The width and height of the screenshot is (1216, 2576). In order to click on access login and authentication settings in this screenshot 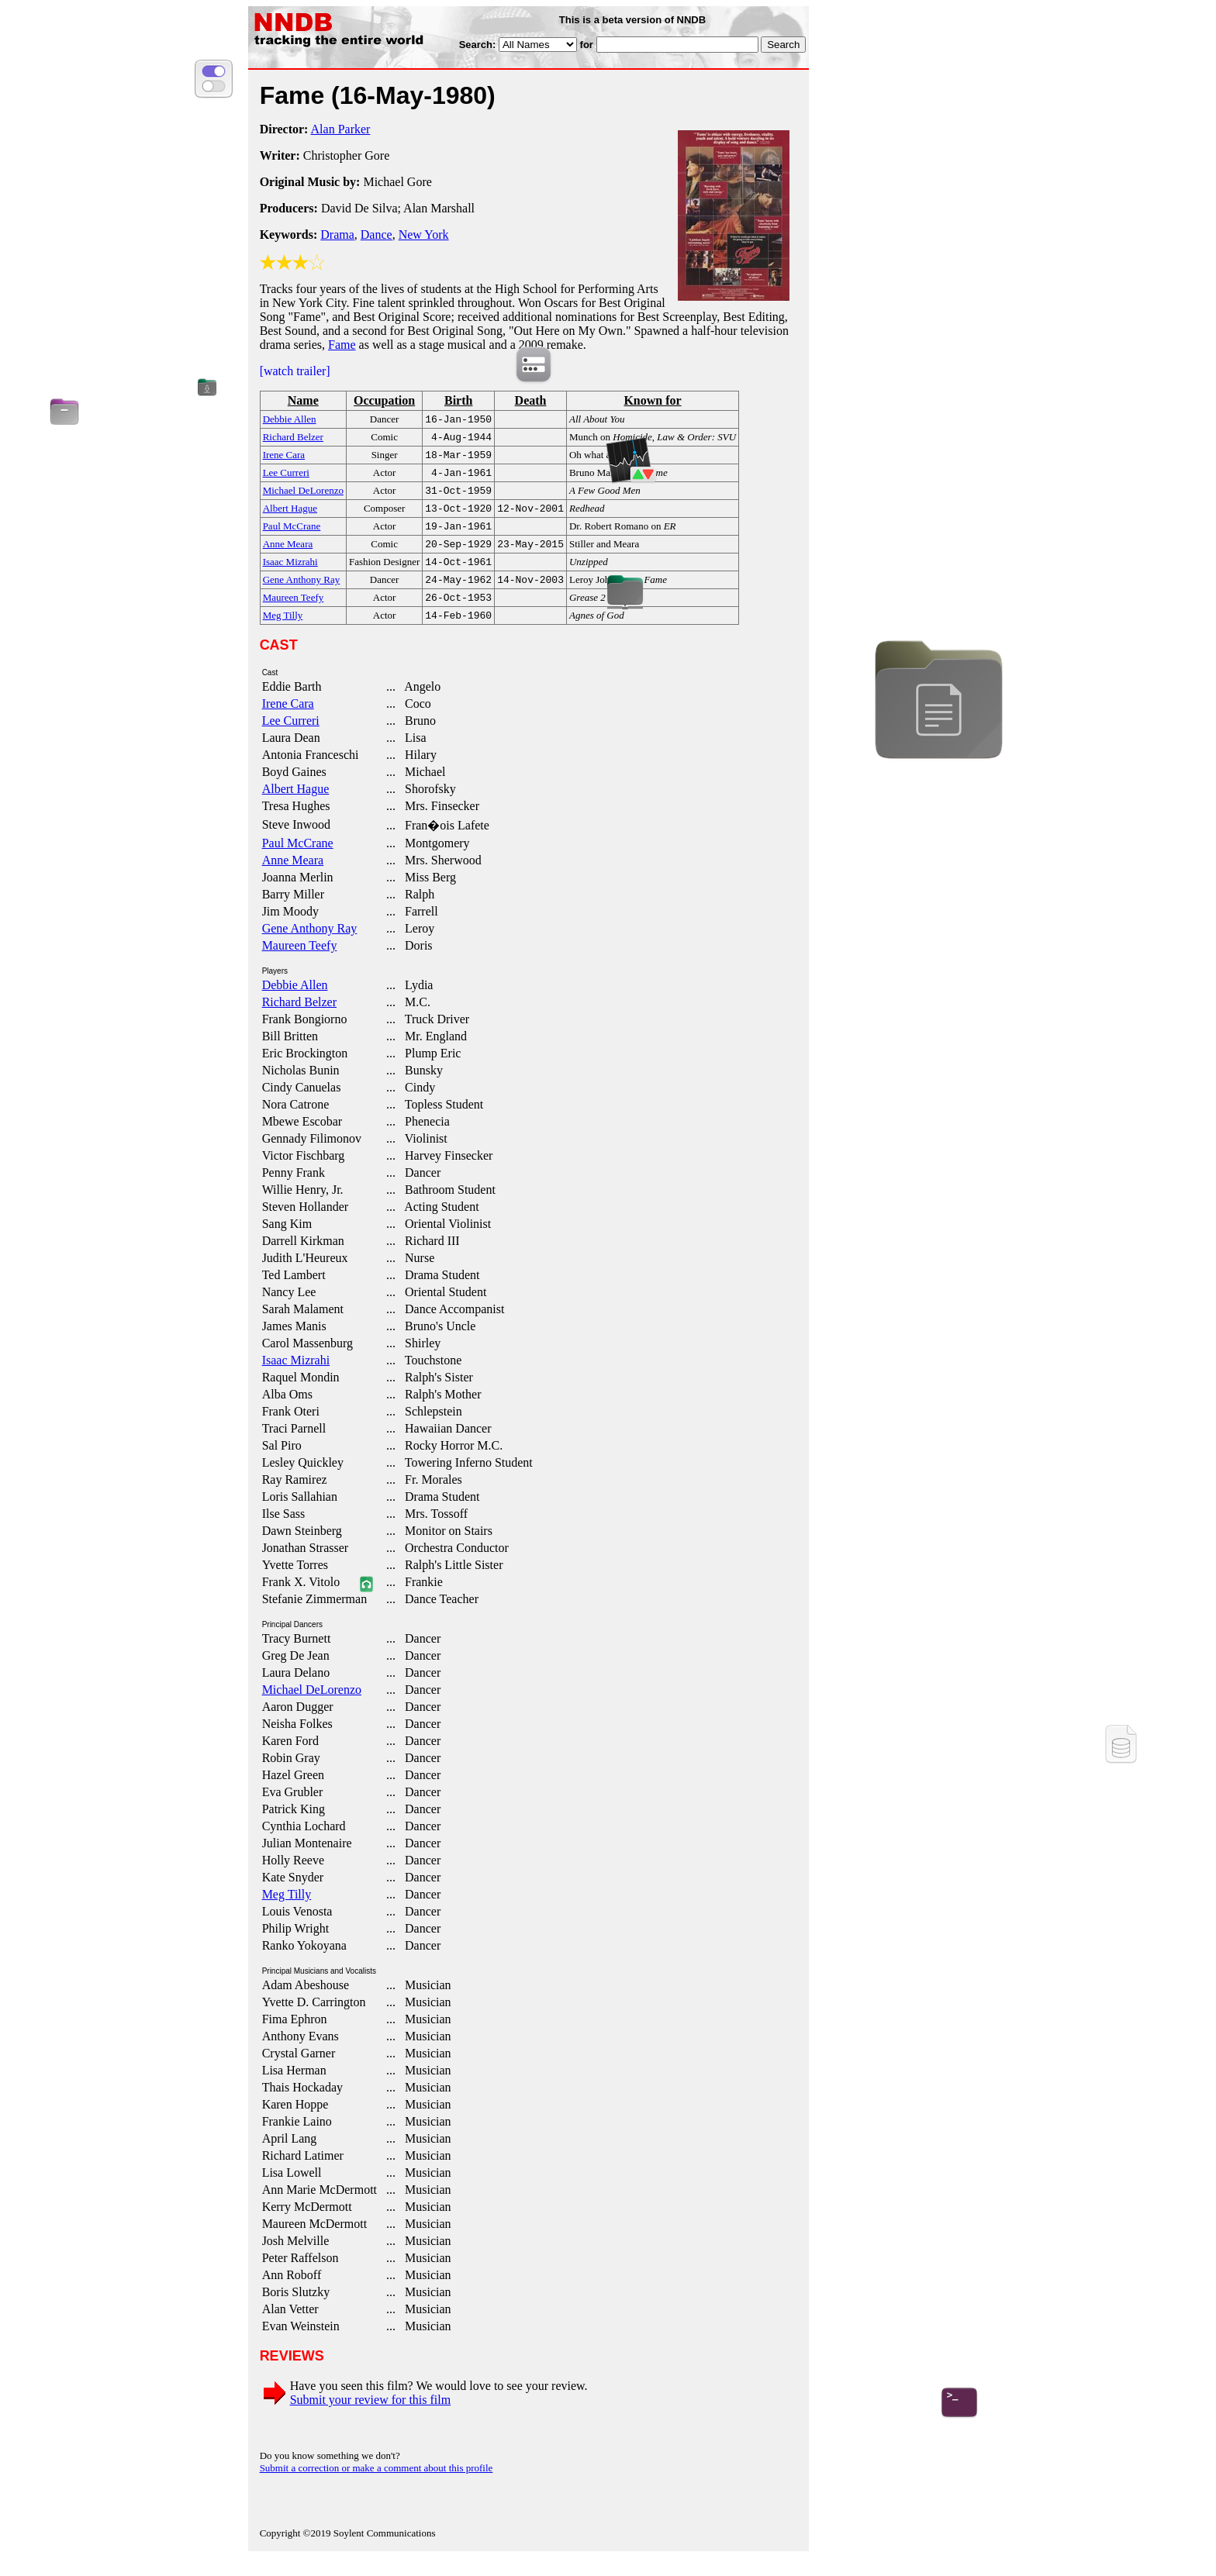, I will do `click(534, 365)`.